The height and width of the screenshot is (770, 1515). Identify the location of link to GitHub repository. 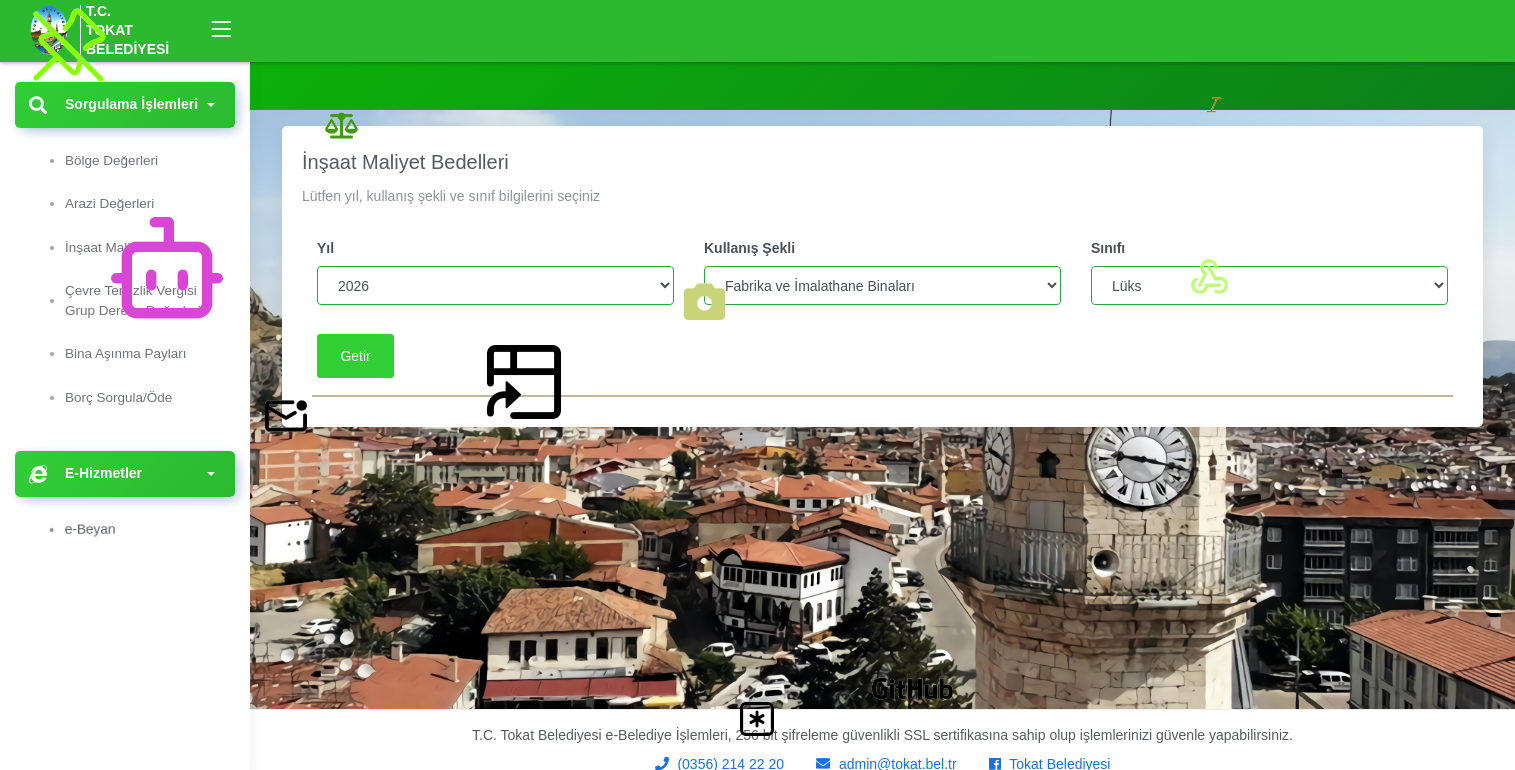
(913, 688).